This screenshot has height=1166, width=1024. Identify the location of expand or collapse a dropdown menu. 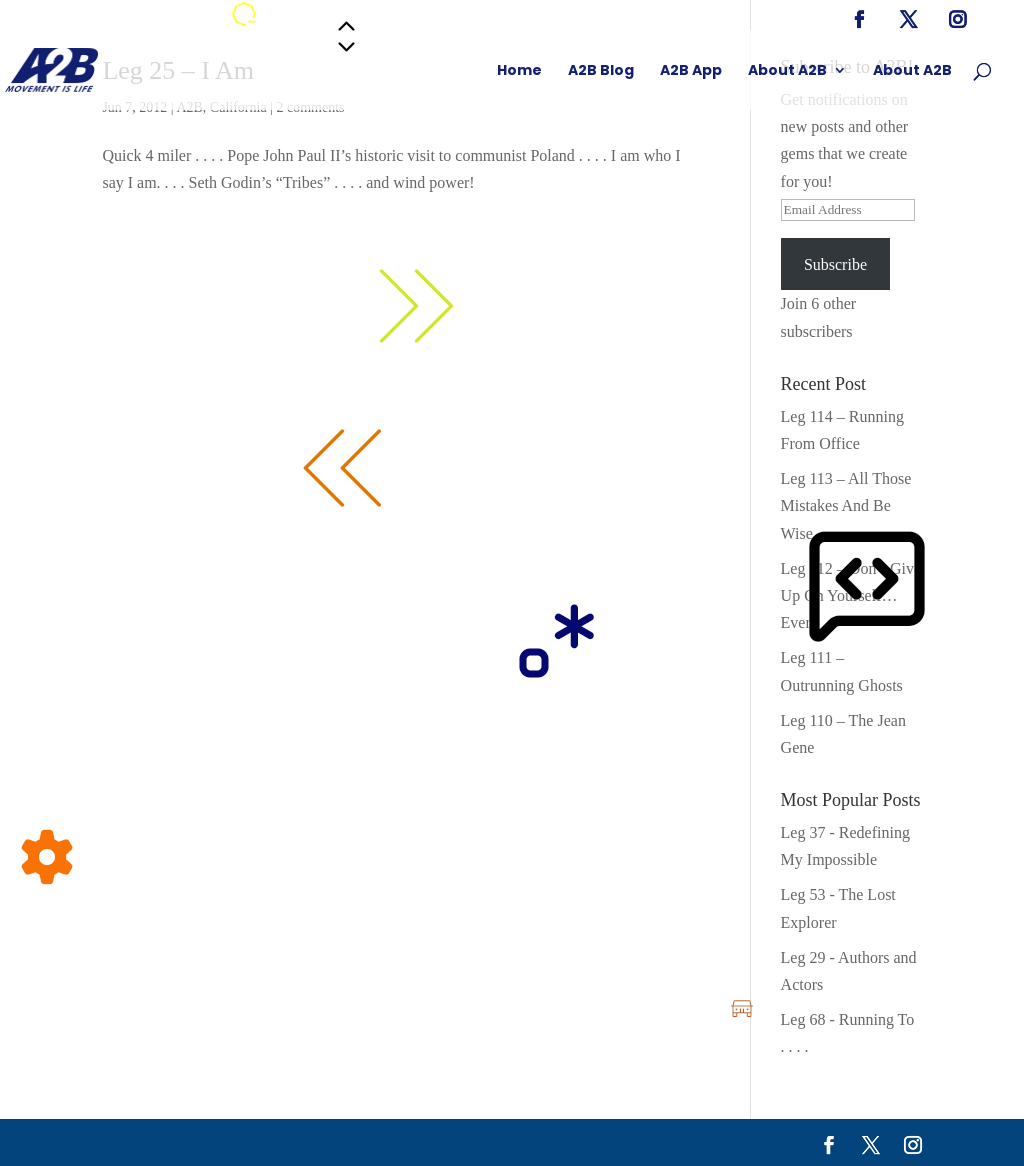
(346, 36).